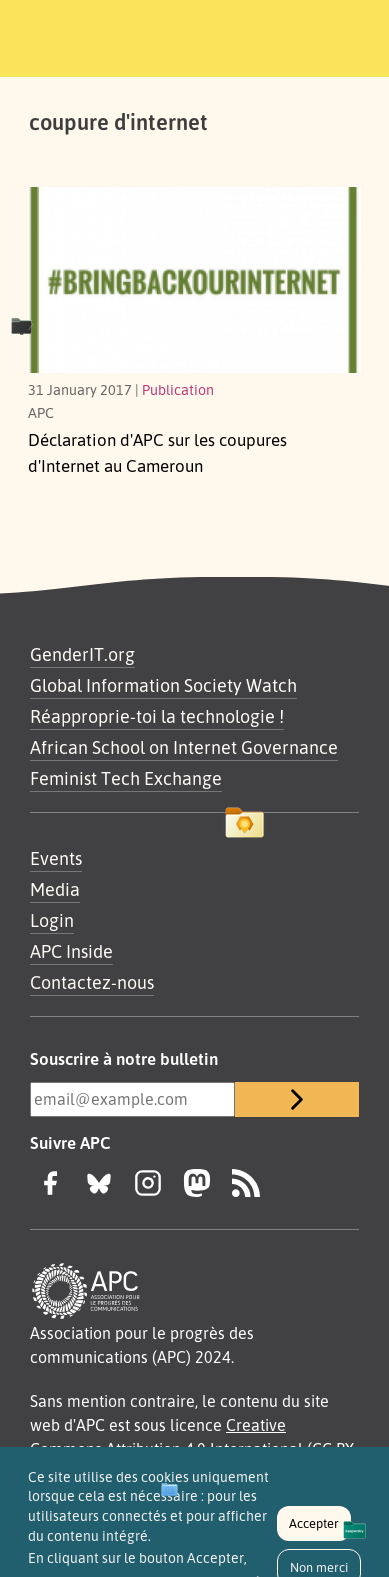 The width and height of the screenshot is (389, 1577). What do you see at coordinates (354, 1530) in the screenshot?
I see `folder containing kaspersky antivirus files` at bounding box center [354, 1530].